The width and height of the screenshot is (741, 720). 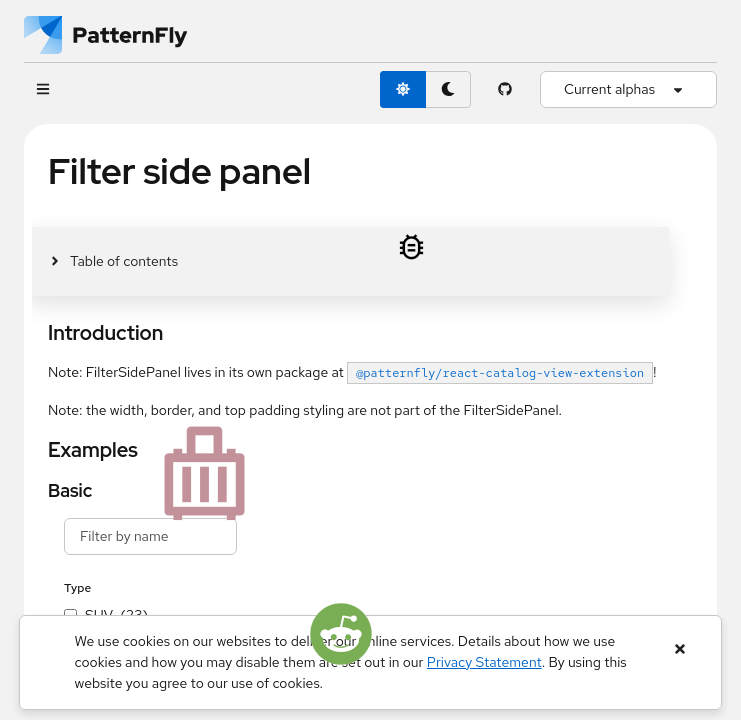 What do you see at coordinates (341, 634) in the screenshot?
I see `open the Reddit app` at bounding box center [341, 634].